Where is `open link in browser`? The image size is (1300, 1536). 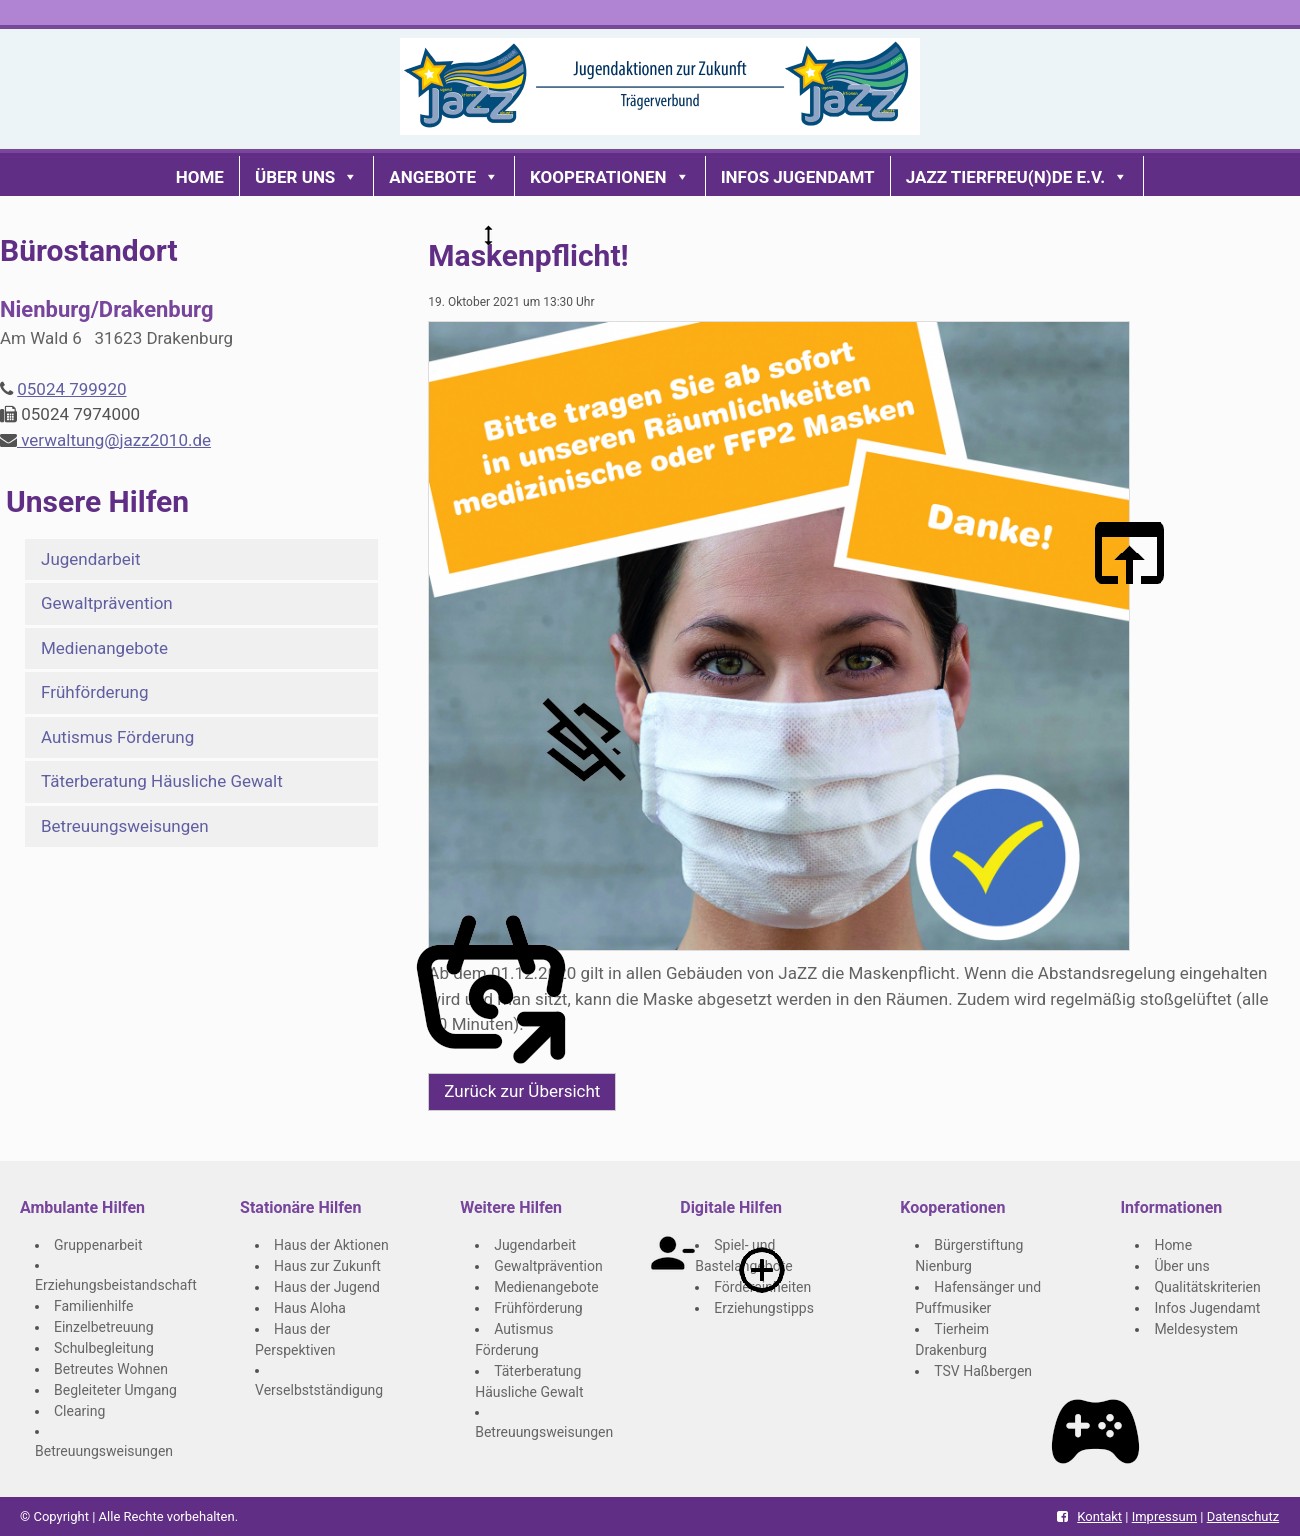 open link in browser is located at coordinates (1129, 552).